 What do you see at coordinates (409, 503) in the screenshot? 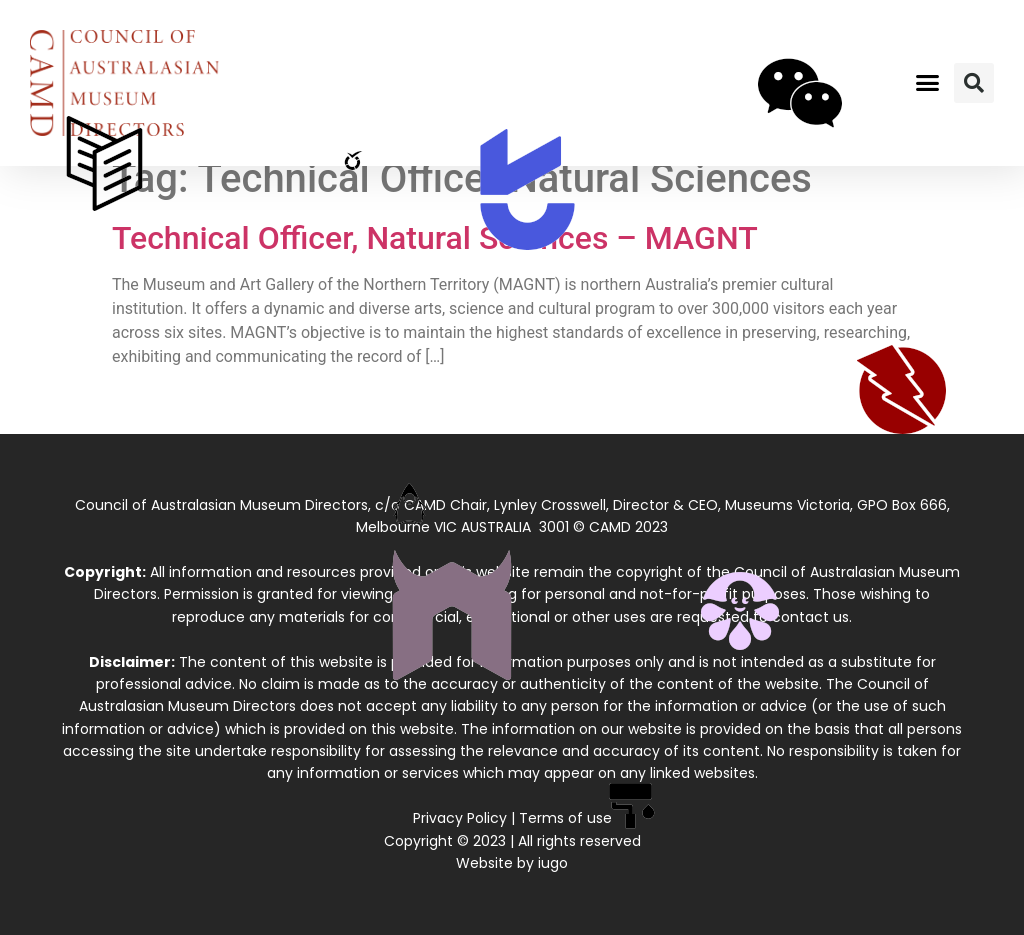
I see `OpenJDK project logo` at bounding box center [409, 503].